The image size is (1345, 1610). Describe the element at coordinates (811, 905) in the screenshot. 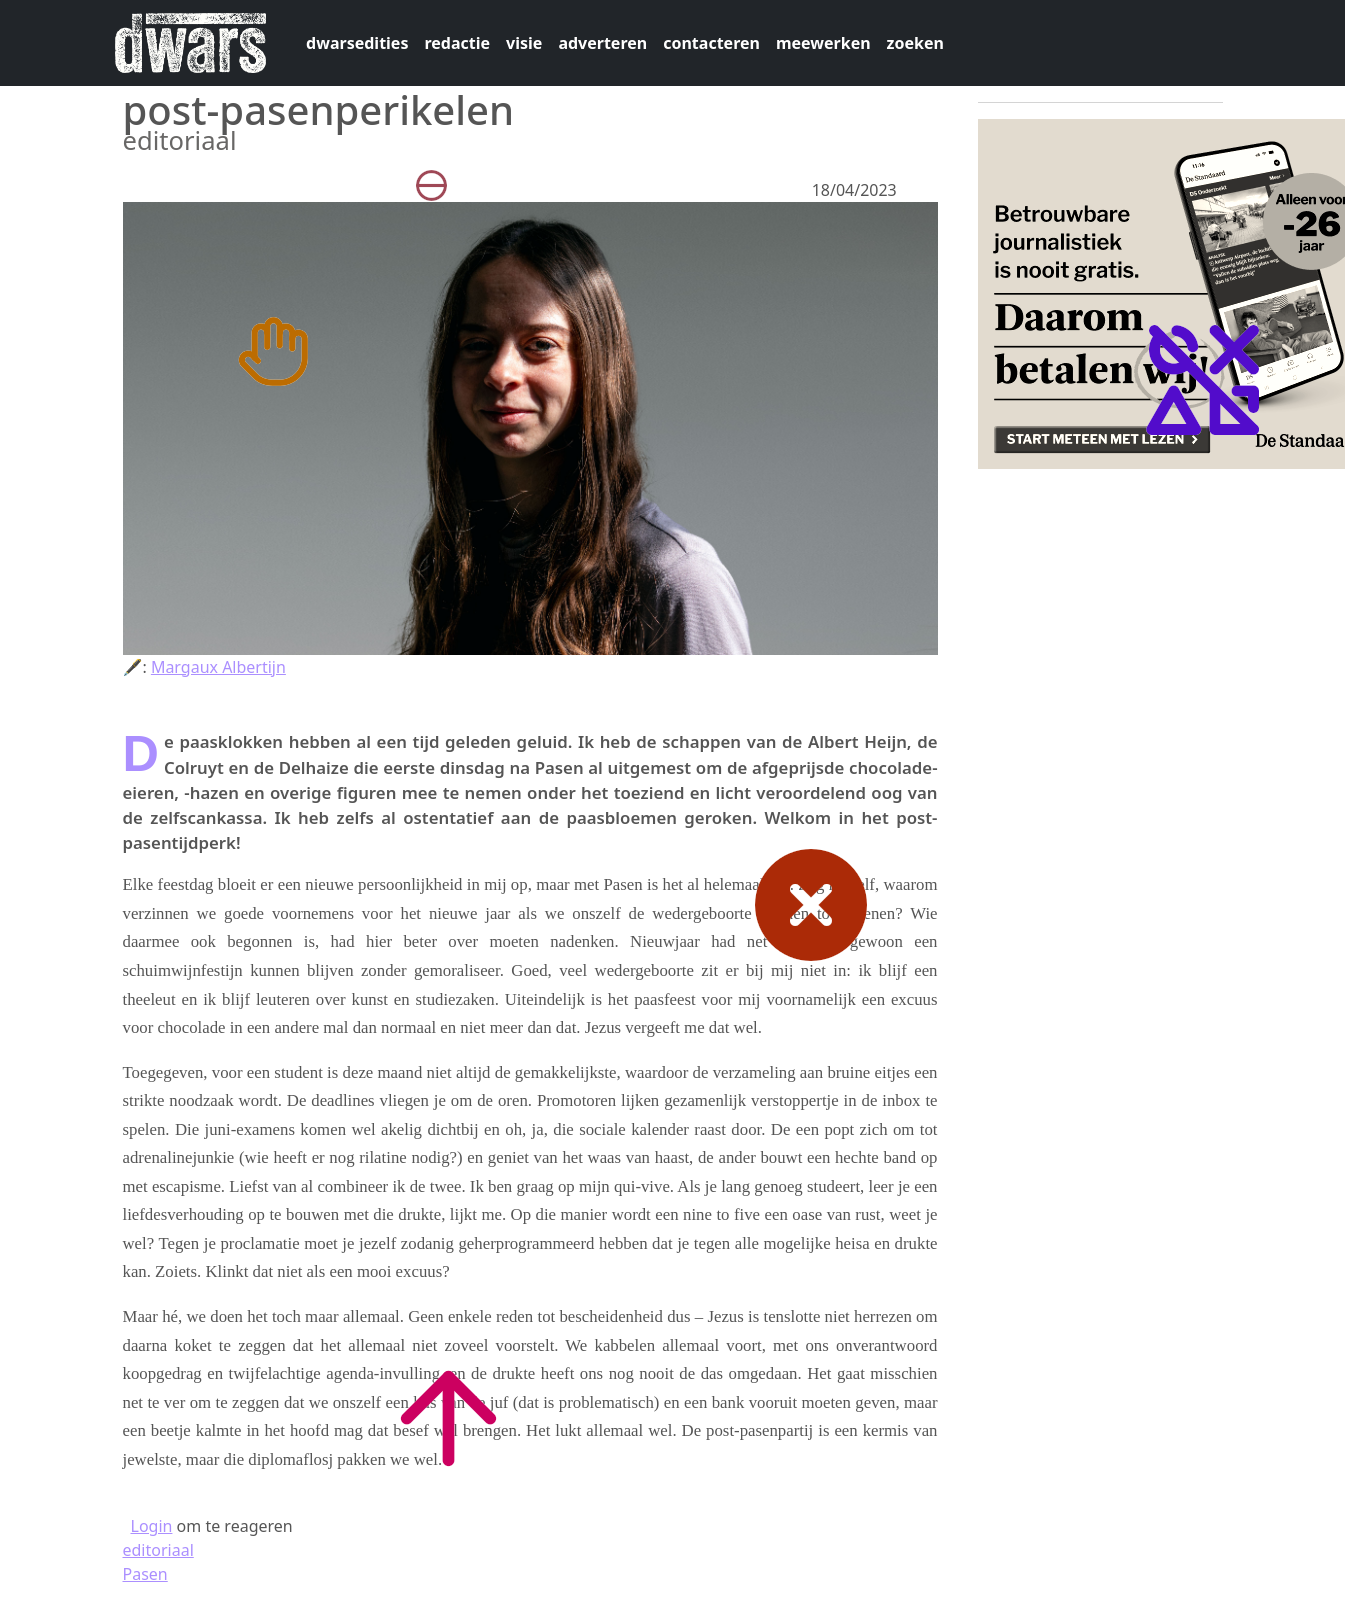

I see `close or dismiss a dialog` at that location.